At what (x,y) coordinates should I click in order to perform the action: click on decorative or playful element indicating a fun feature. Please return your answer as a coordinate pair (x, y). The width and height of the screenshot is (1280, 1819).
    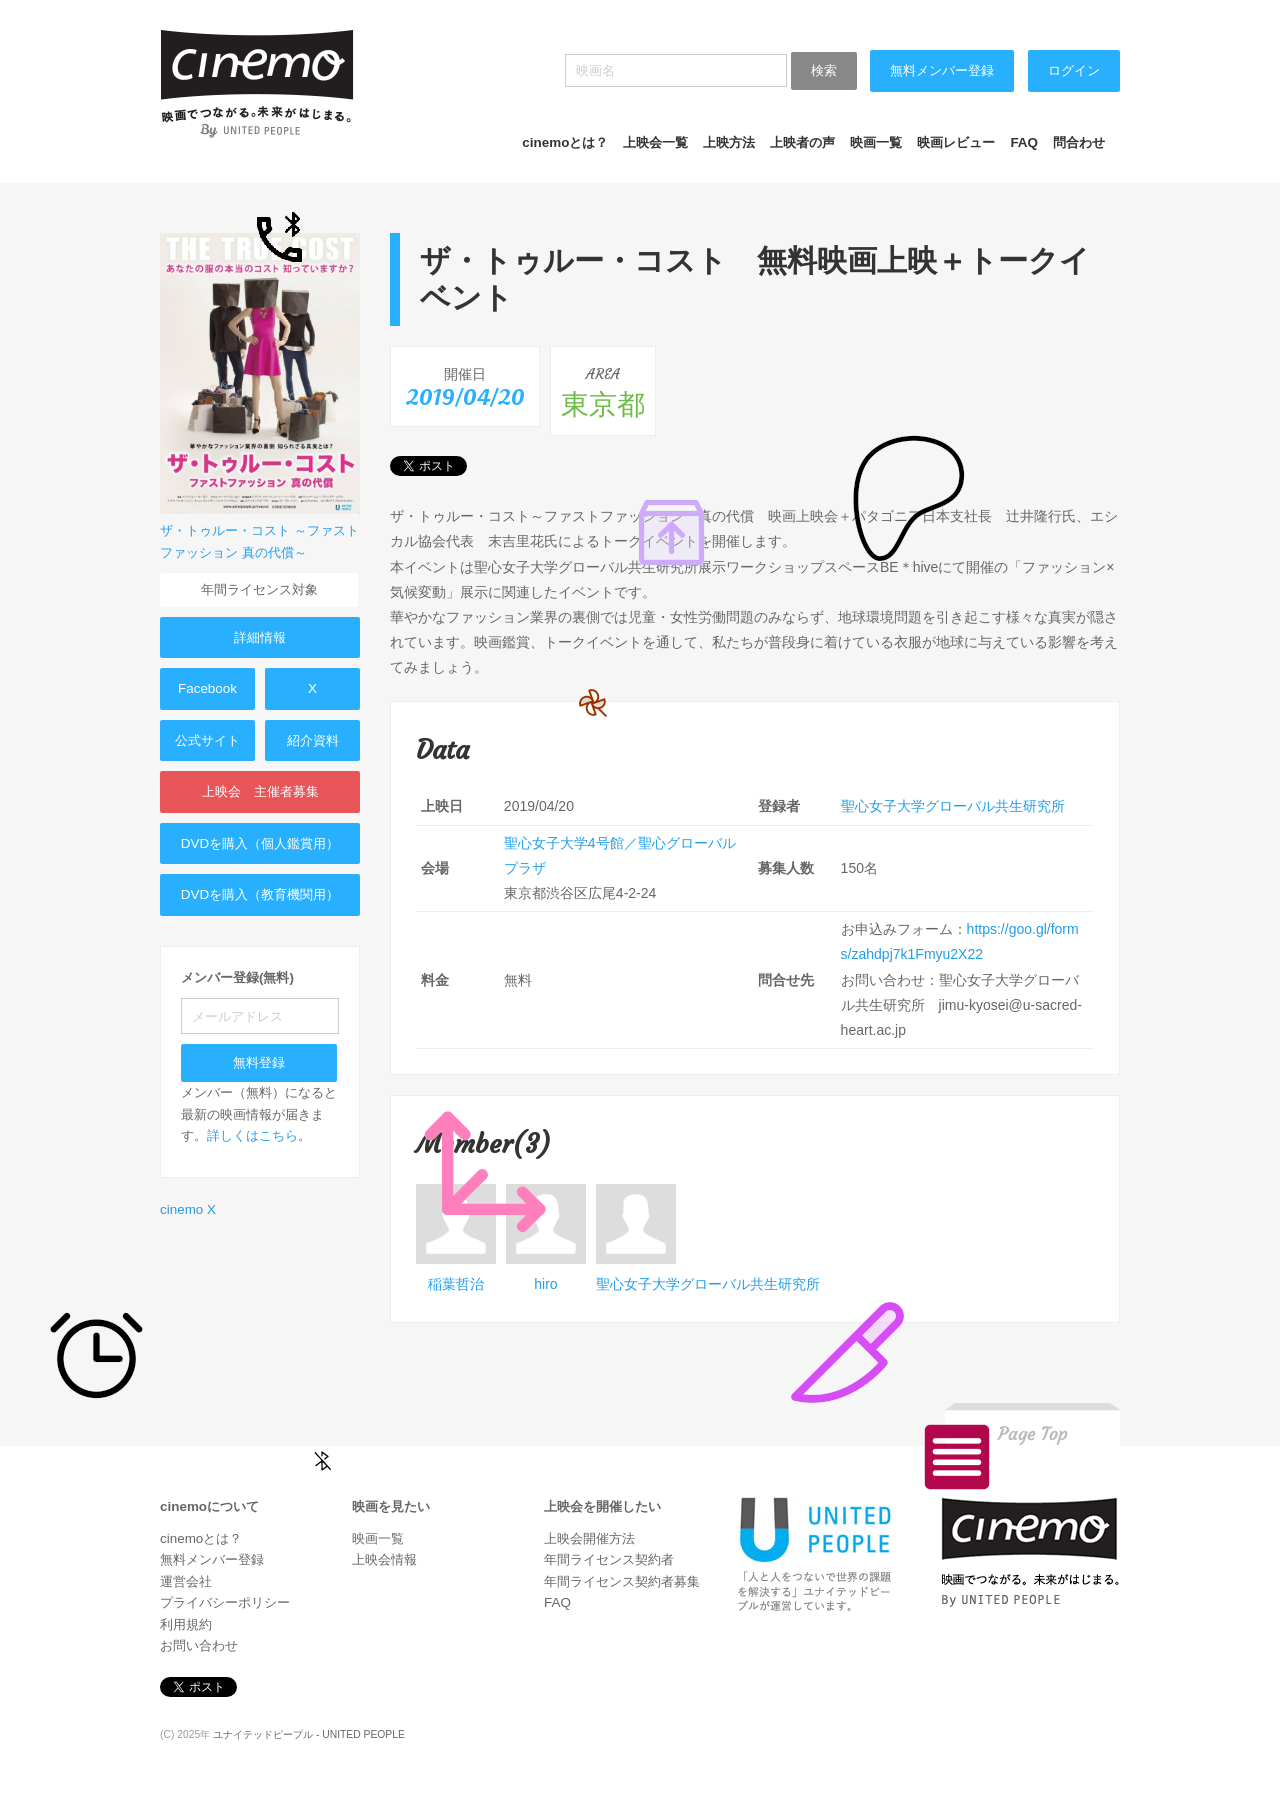
    Looking at the image, I should click on (593, 703).